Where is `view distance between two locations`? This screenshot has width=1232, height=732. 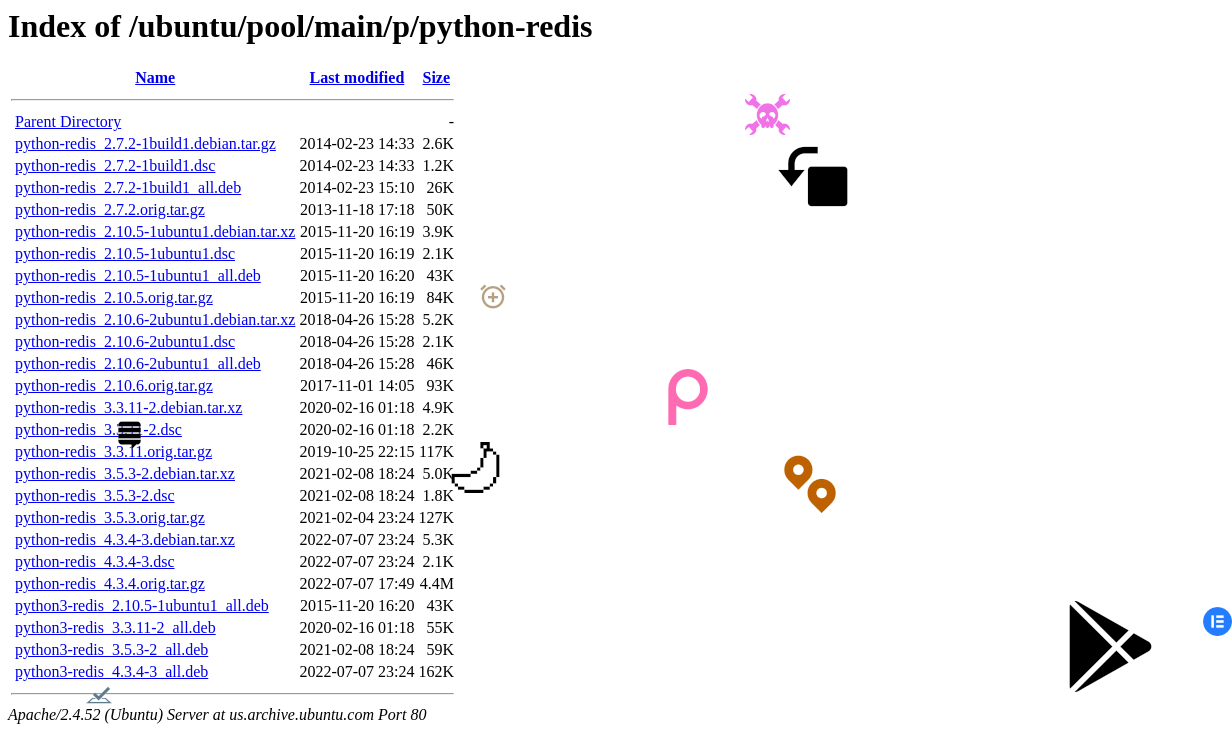
view distance between two locations is located at coordinates (810, 484).